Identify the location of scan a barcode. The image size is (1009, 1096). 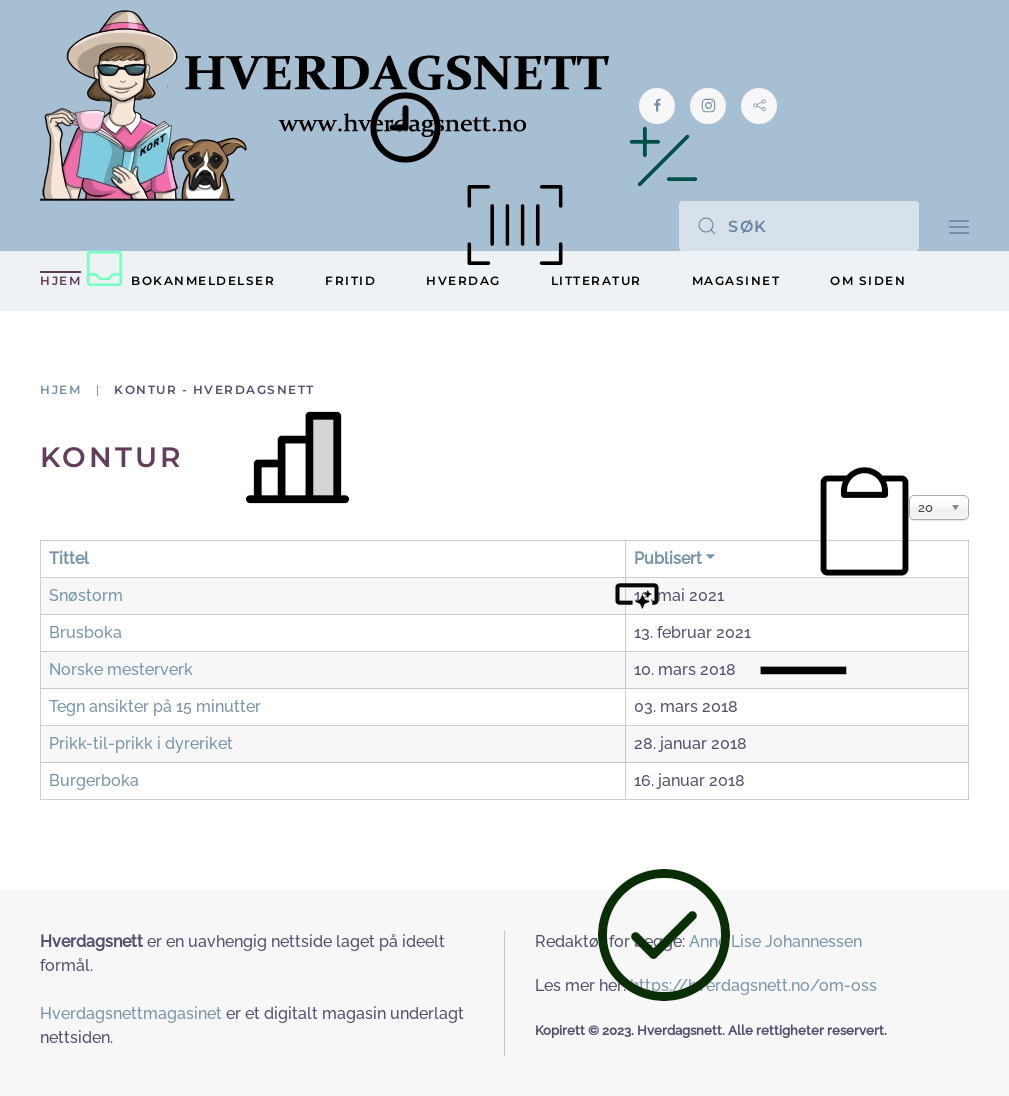
(515, 225).